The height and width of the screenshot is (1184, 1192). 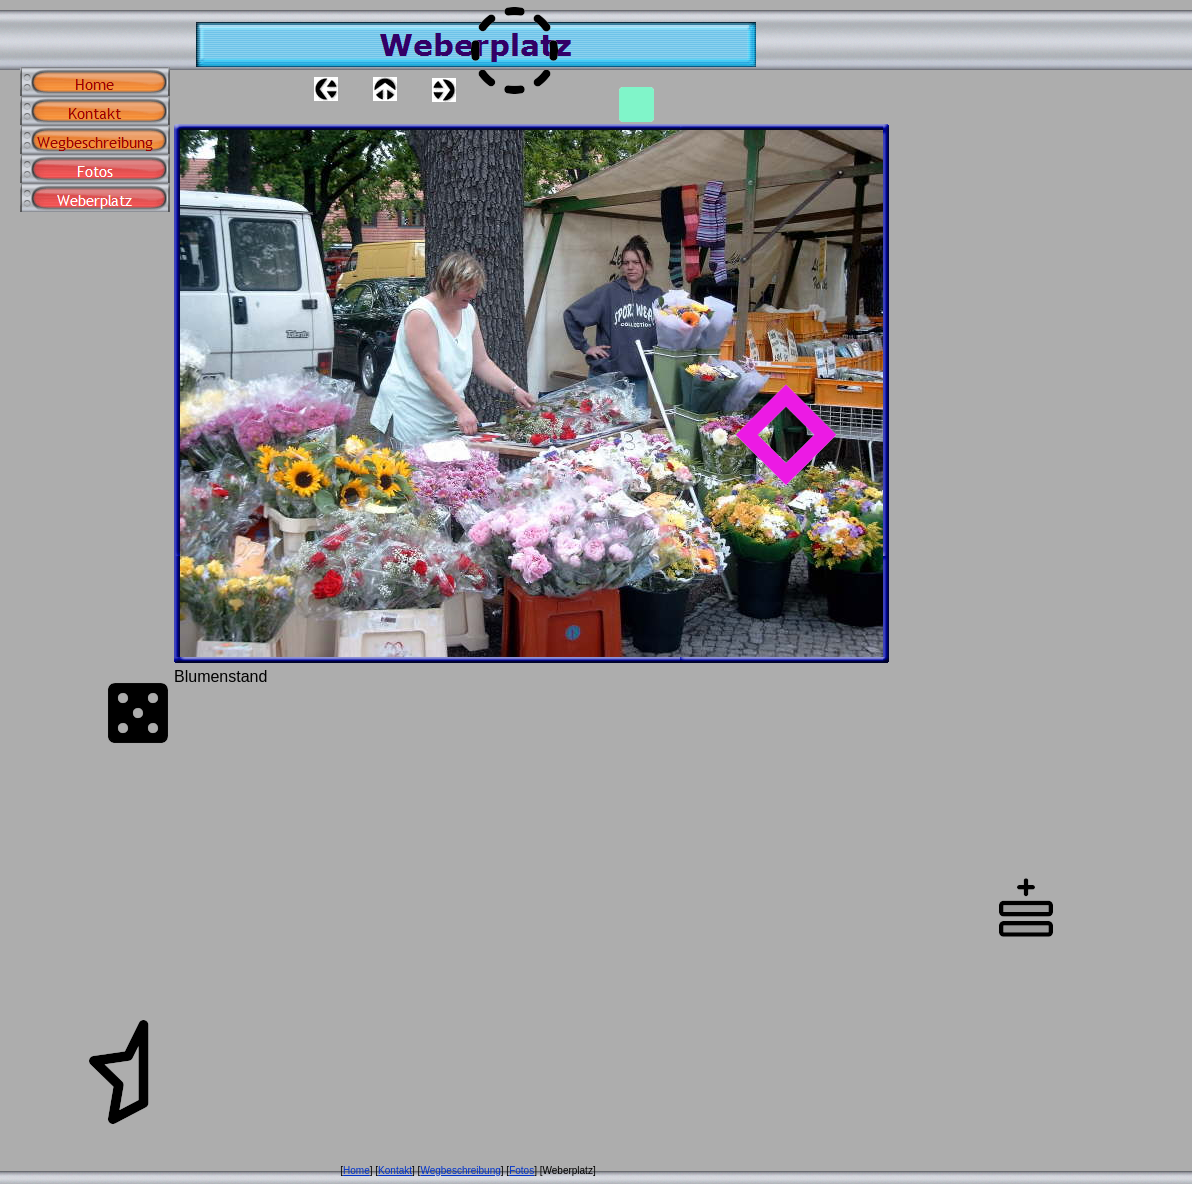 What do you see at coordinates (143, 1074) in the screenshot?
I see `indicates a partial or half-star rating` at bounding box center [143, 1074].